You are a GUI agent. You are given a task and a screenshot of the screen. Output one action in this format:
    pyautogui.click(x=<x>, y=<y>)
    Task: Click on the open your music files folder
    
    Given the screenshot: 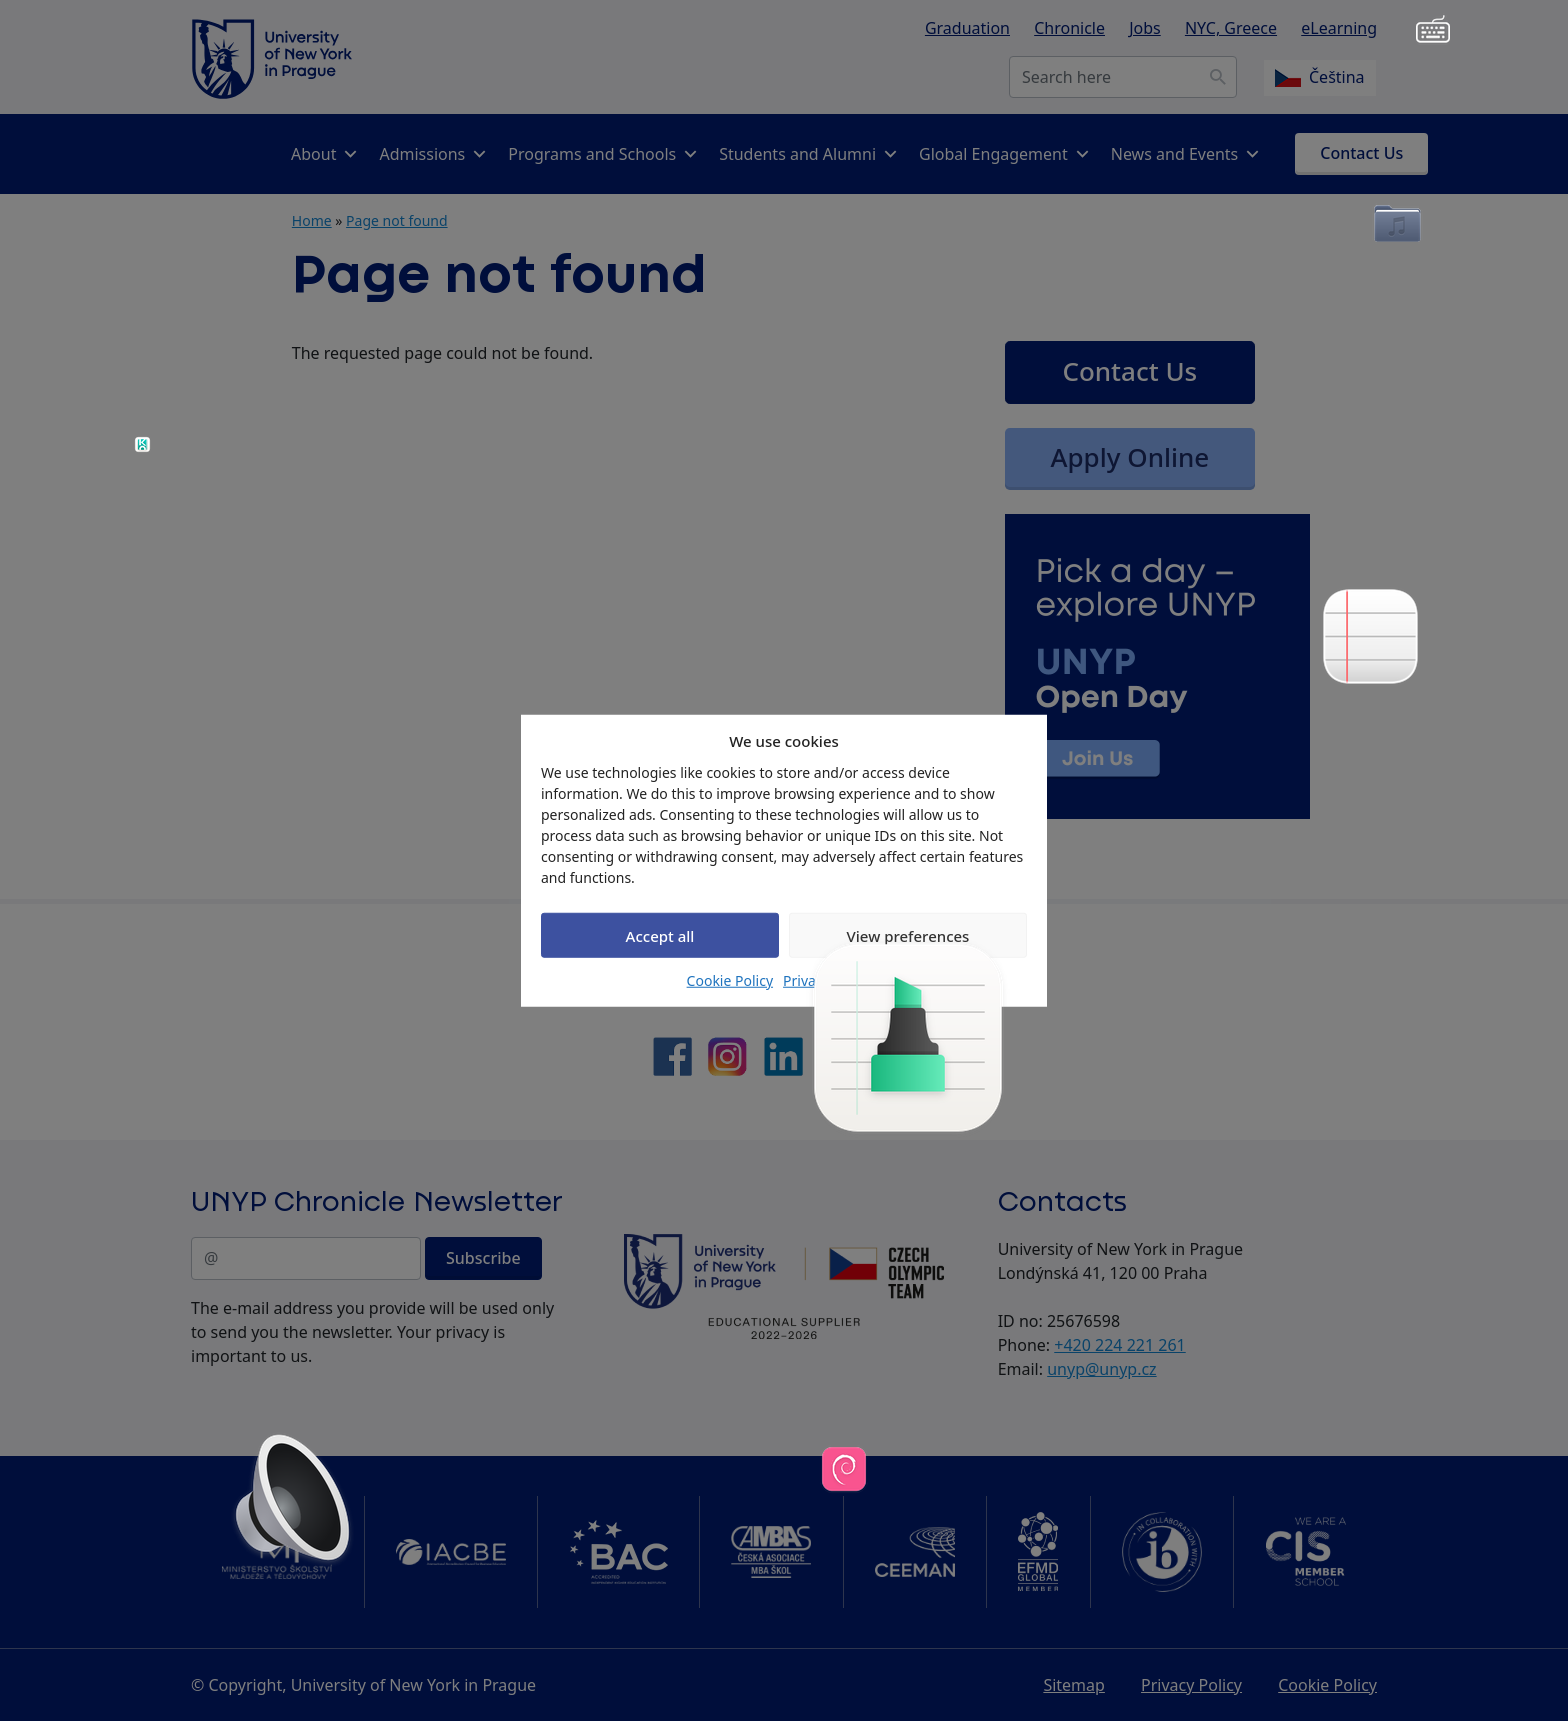 What is the action you would take?
    pyautogui.click(x=1397, y=223)
    